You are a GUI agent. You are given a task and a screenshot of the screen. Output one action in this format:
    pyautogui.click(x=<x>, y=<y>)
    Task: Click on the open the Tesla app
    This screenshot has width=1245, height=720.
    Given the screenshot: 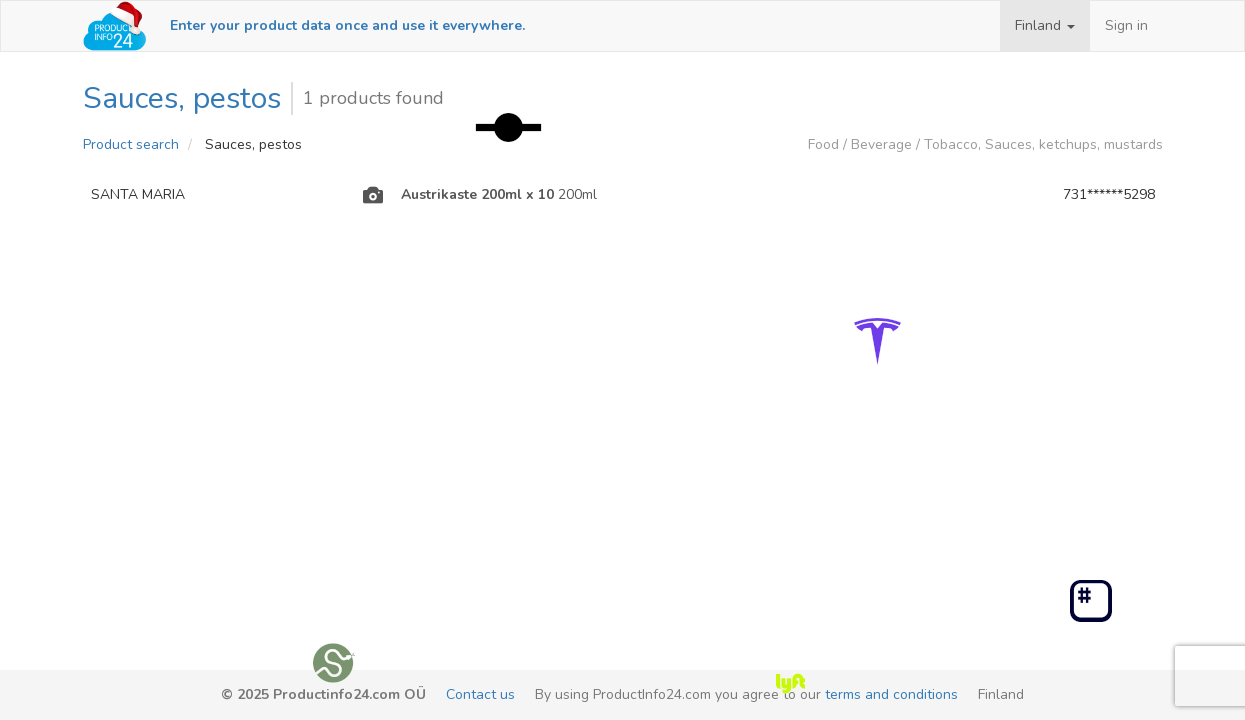 What is the action you would take?
    pyautogui.click(x=877, y=341)
    